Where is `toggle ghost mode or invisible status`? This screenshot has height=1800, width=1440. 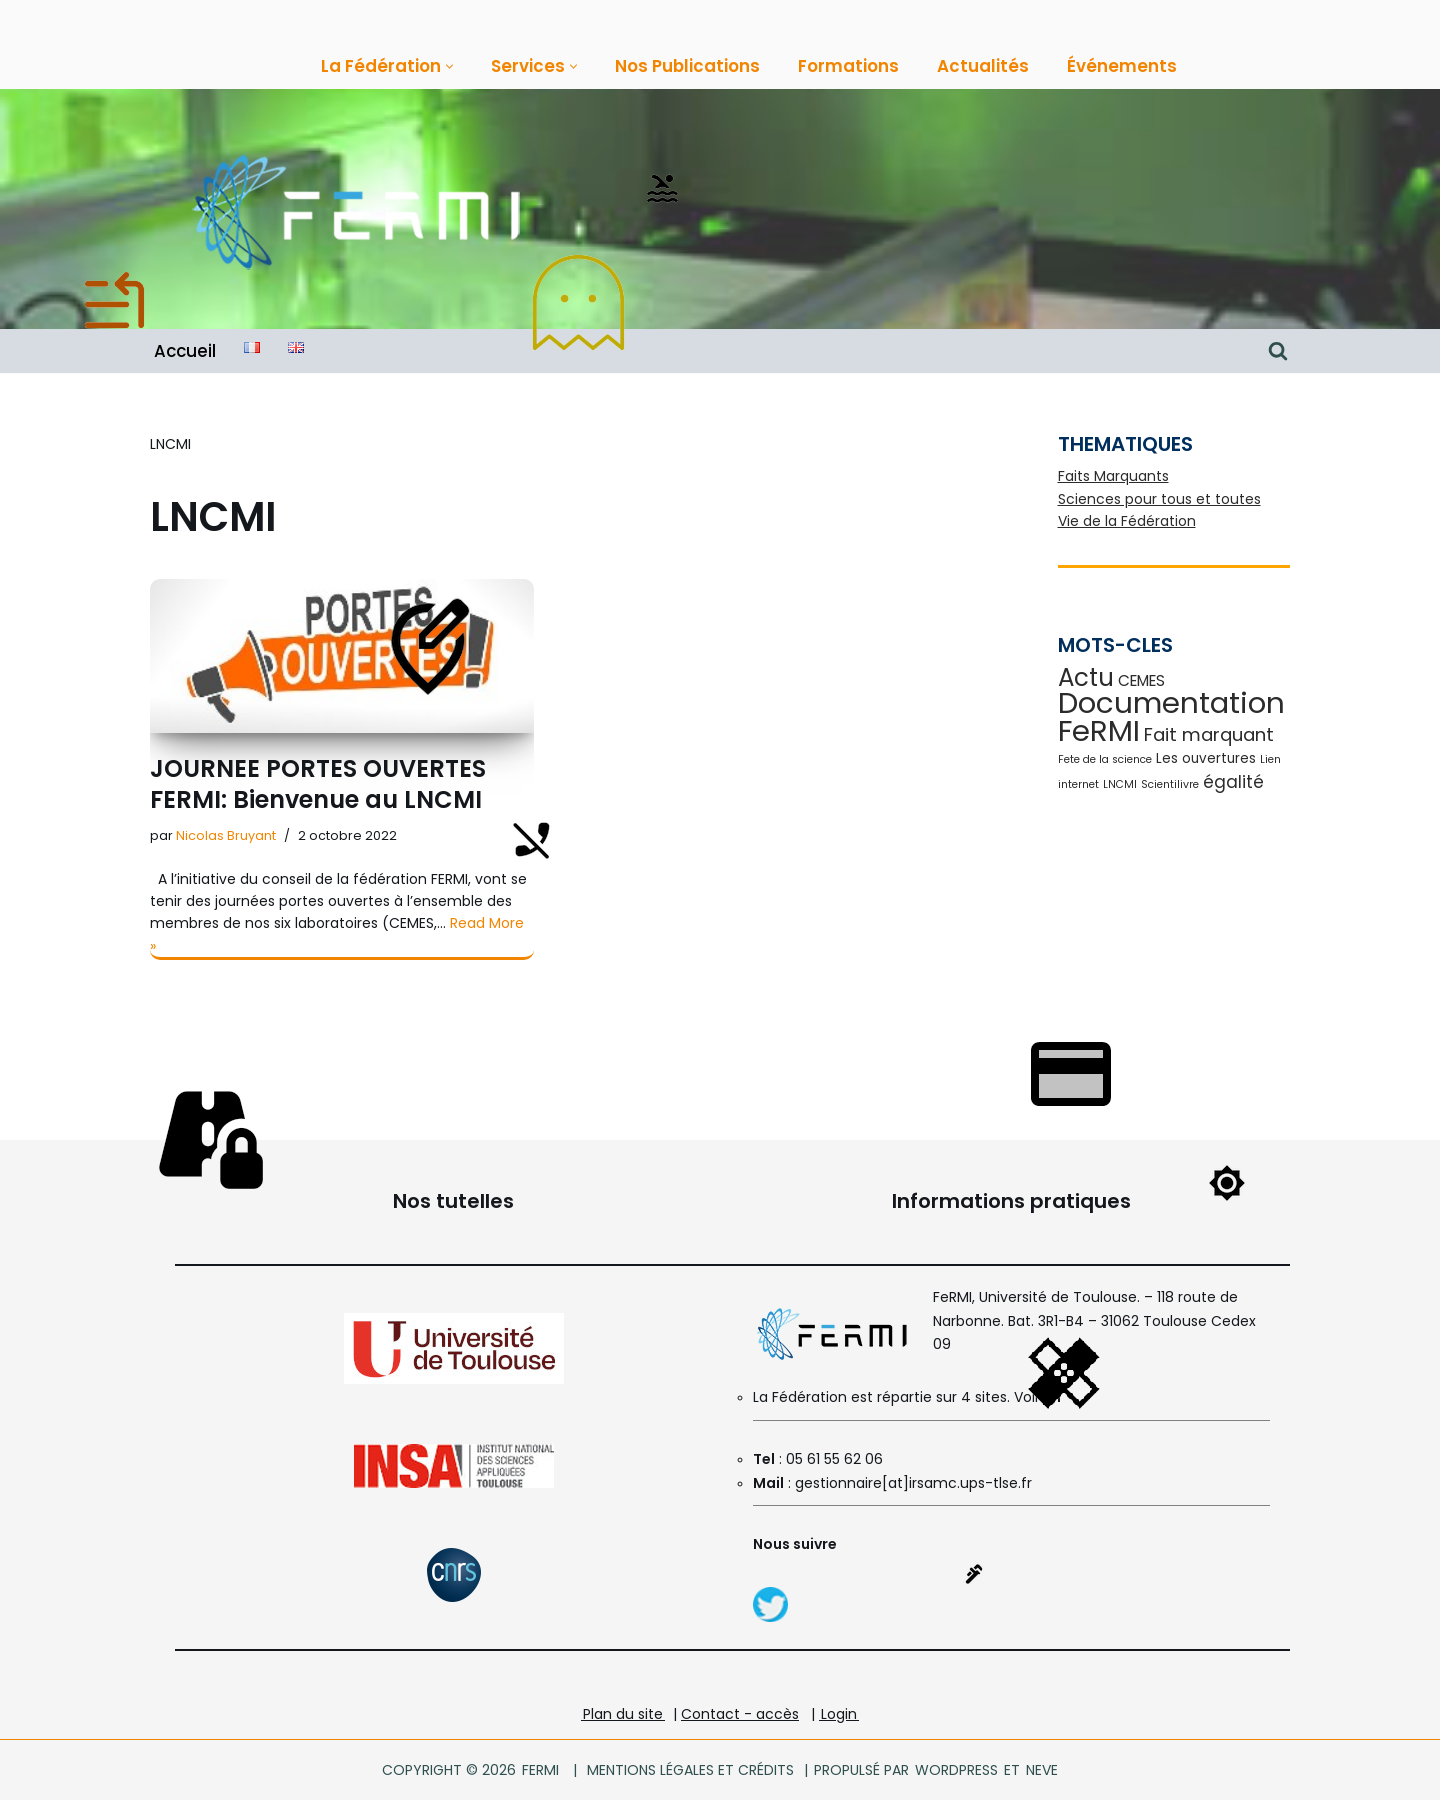
toggle ghost mode or invisible status is located at coordinates (578, 304).